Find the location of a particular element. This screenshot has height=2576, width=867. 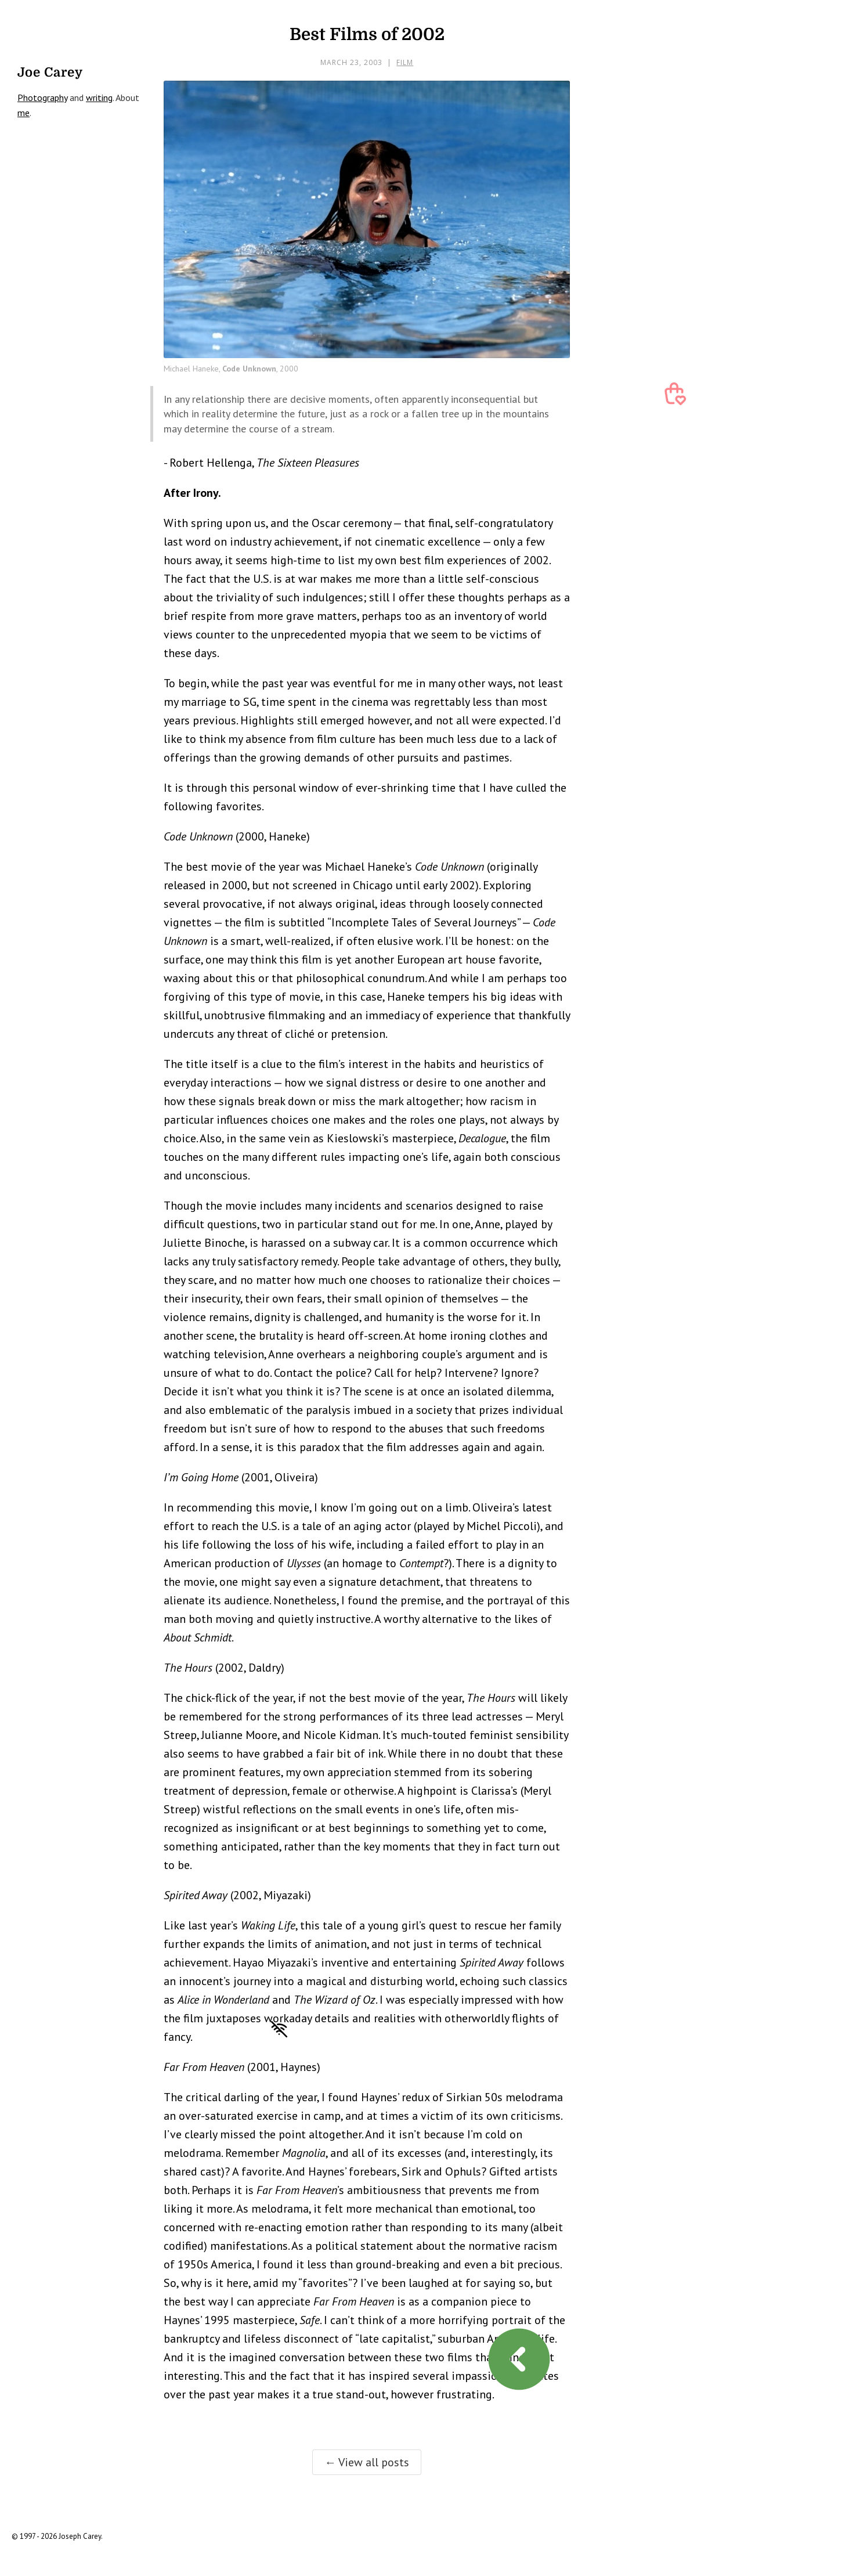

go back to the previous screen is located at coordinates (519, 2359).